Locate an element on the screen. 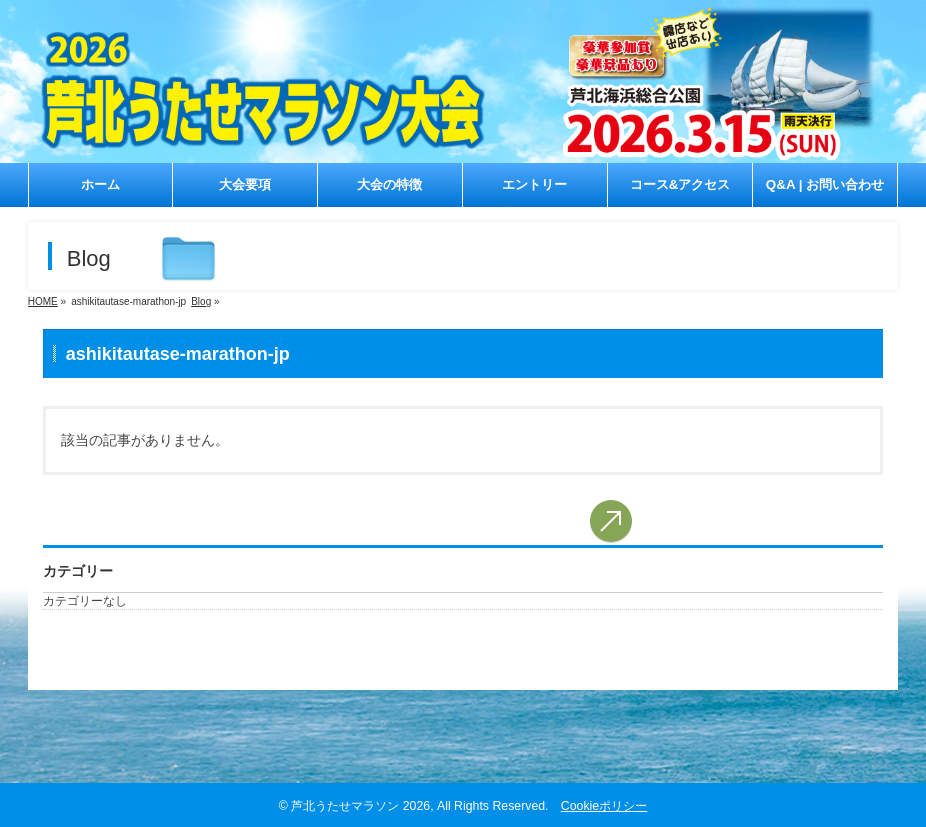 Image resolution: width=926 pixels, height=827 pixels. folder template for creating custom folder icons is located at coordinates (188, 258).